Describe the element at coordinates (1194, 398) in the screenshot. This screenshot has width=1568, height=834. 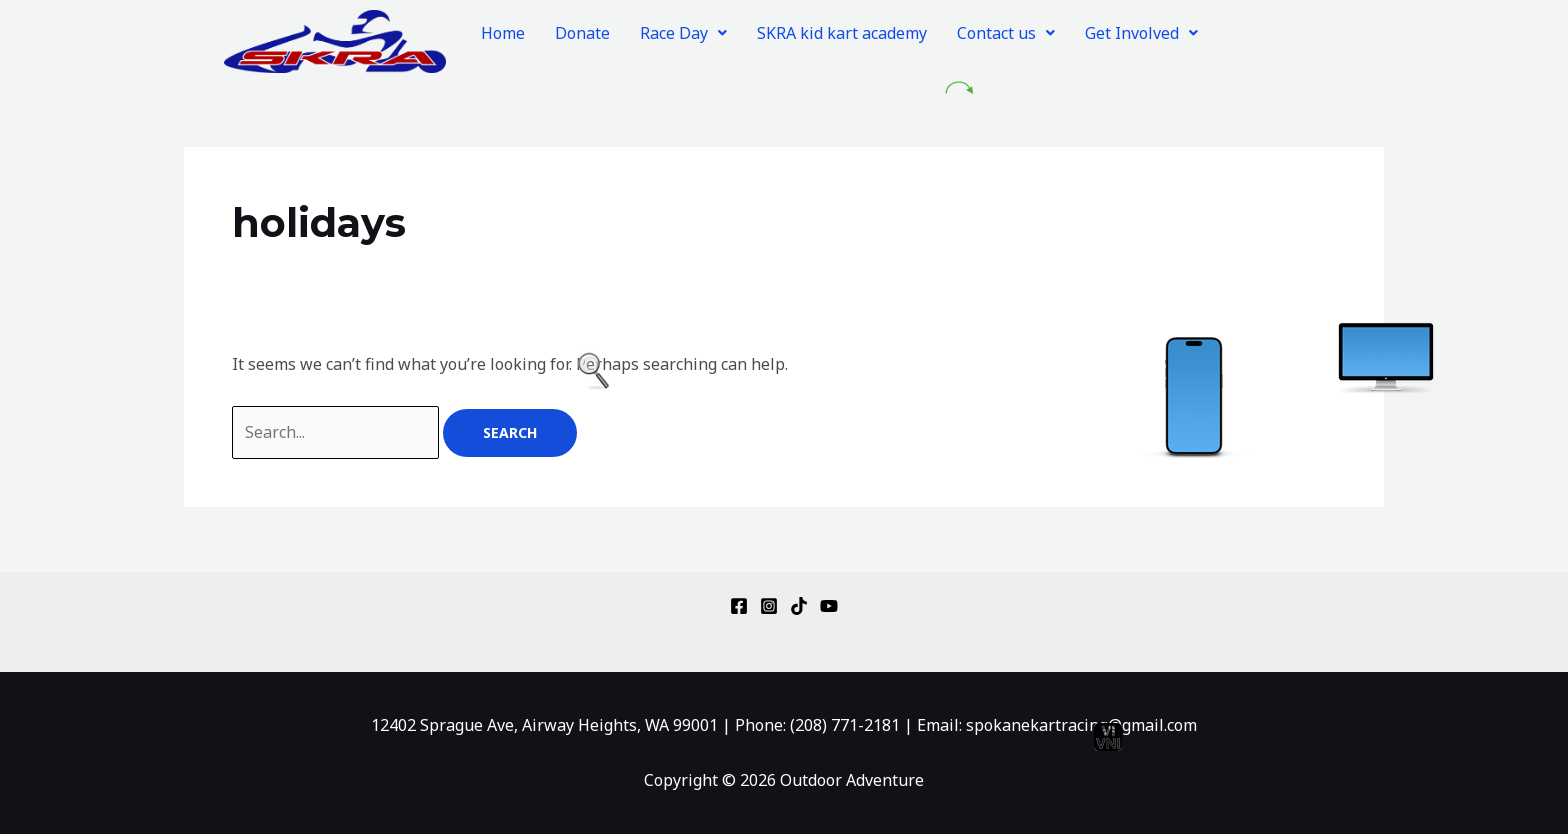
I see `iPhone 14 Pro device icon` at that location.